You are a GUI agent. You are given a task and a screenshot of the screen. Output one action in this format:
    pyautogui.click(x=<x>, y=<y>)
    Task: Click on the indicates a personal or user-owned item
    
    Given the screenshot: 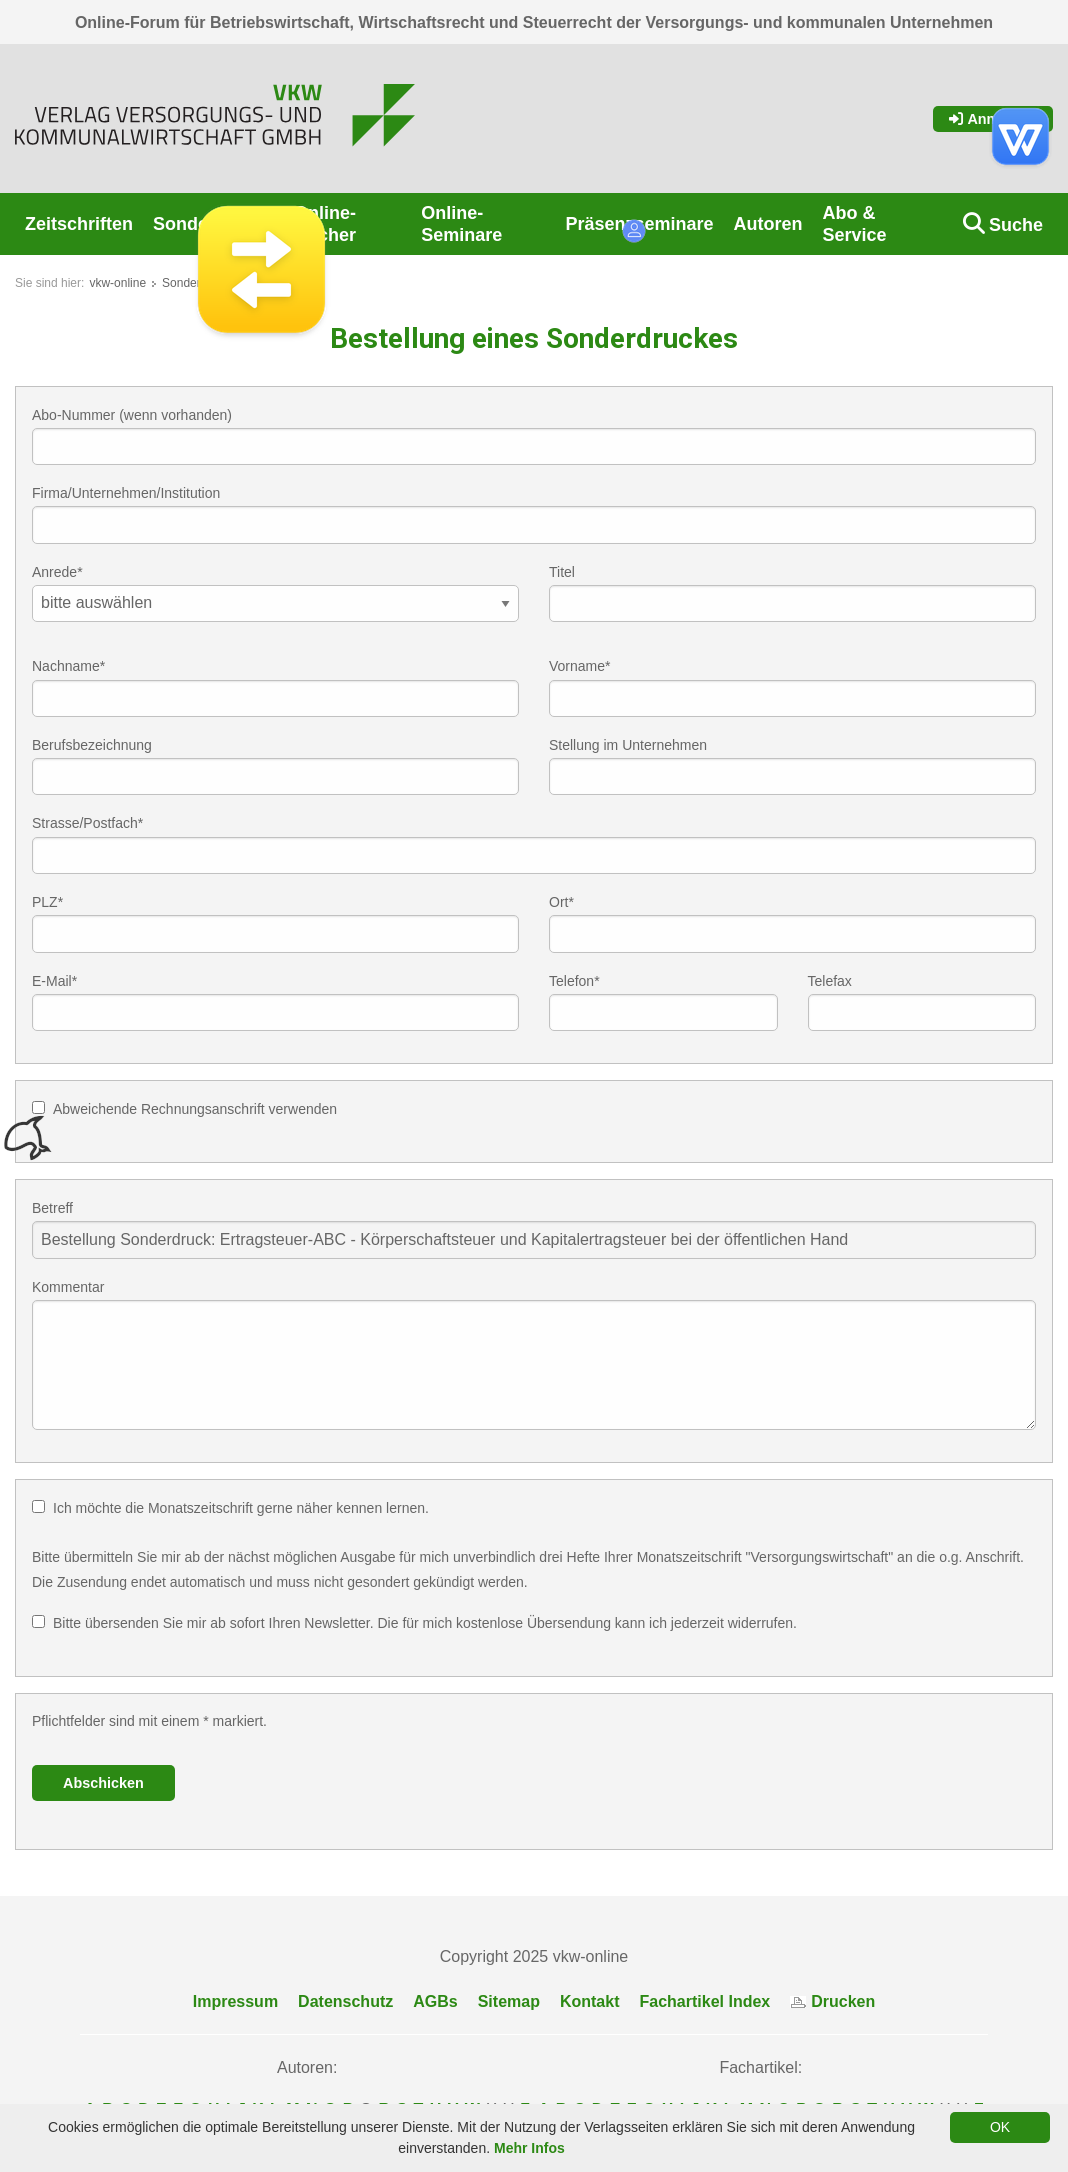 What is the action you would take?
    pyautogui.click(x=634, y=231)
    